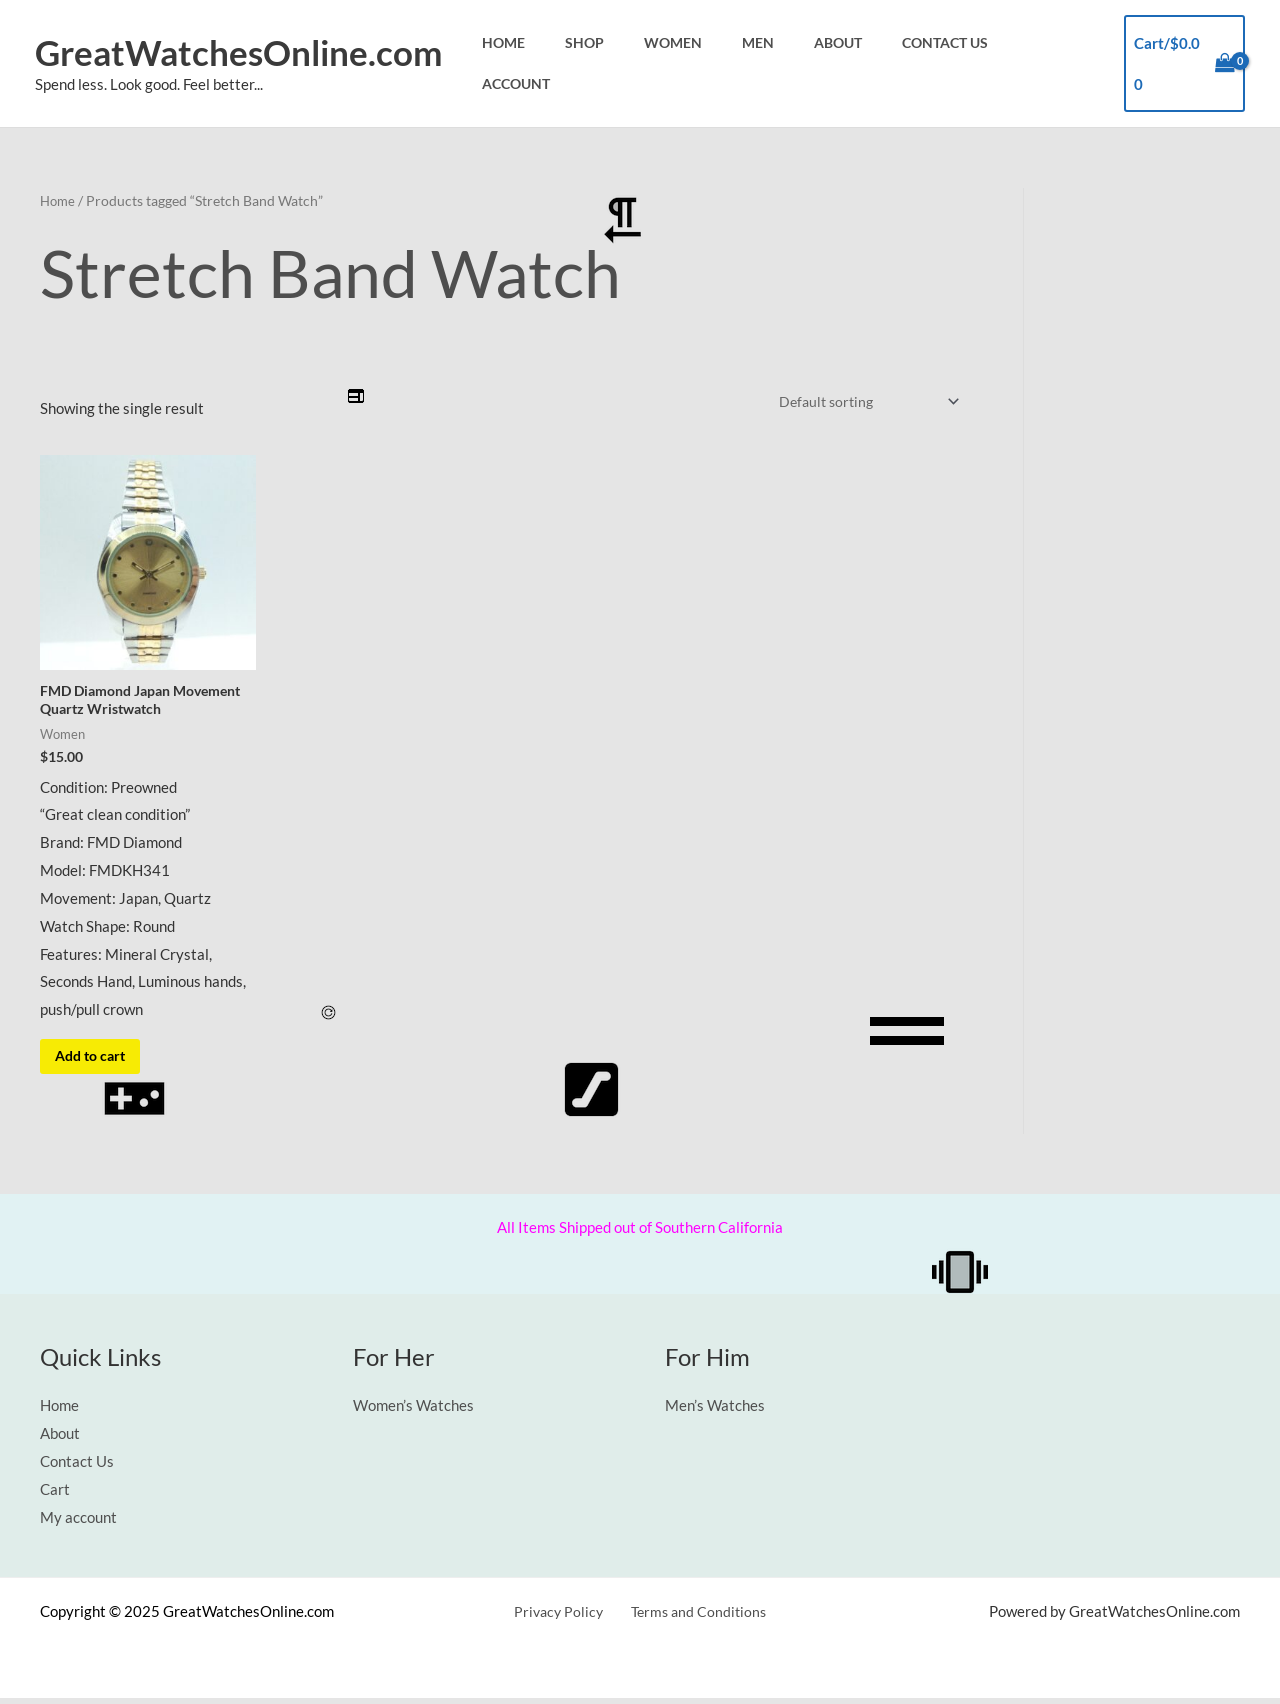  Describe the element at coordinates (134, 1098) in the screenshot. I see `access gaming features or settings` at that location.